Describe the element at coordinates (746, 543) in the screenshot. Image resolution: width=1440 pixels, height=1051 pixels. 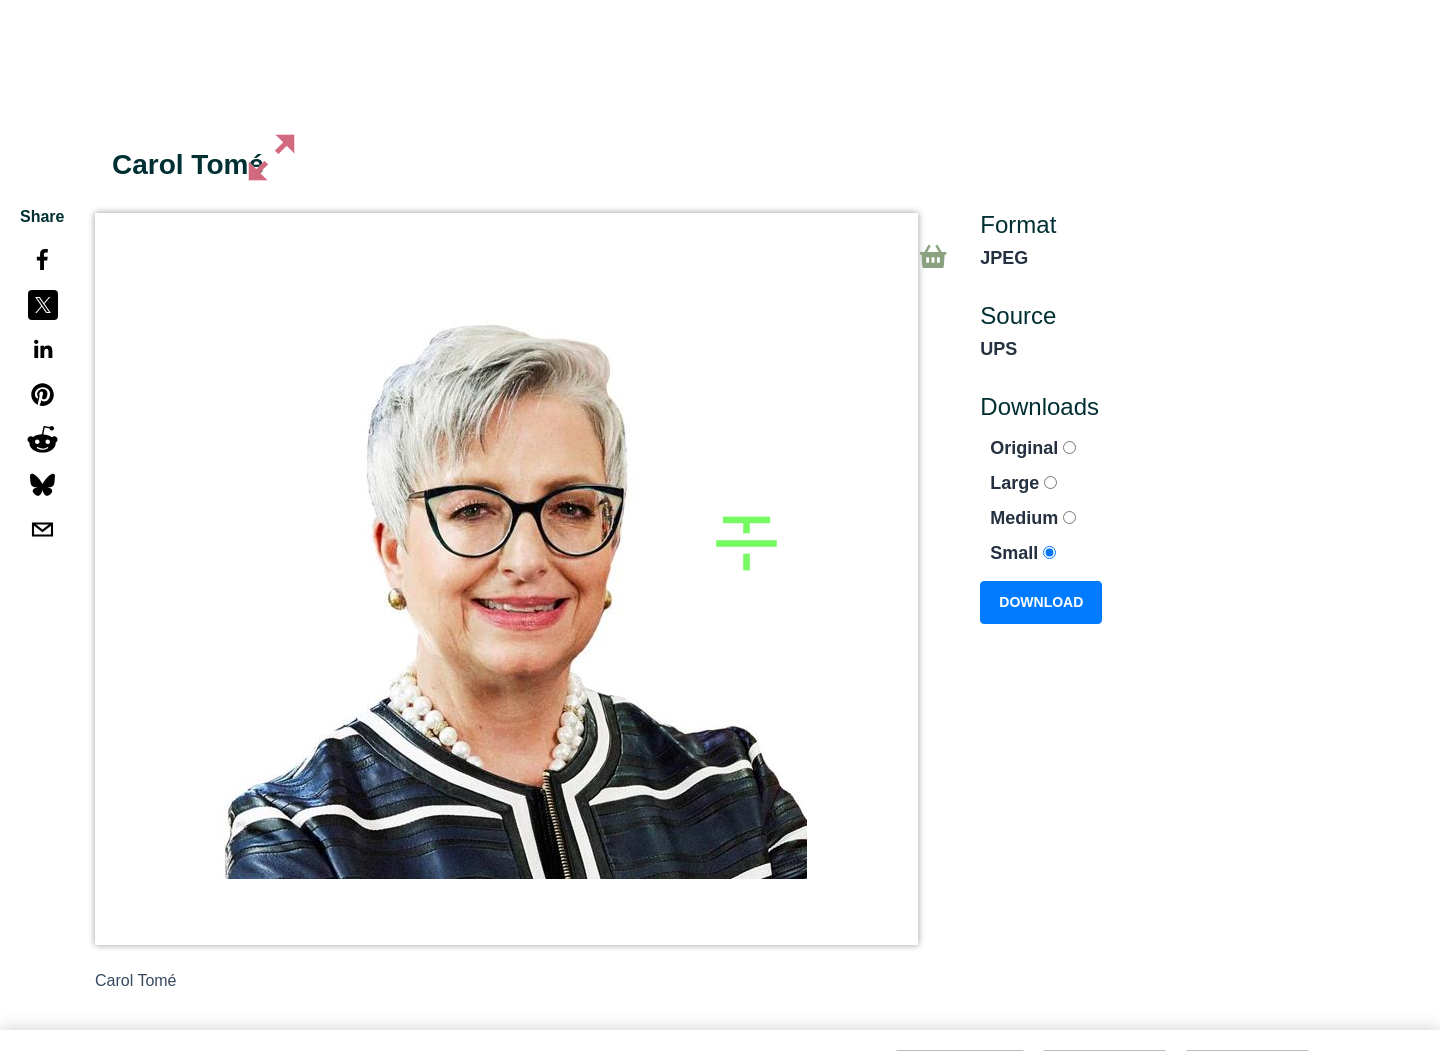
I see `apply strikethrough formatting to selected text` at that location.